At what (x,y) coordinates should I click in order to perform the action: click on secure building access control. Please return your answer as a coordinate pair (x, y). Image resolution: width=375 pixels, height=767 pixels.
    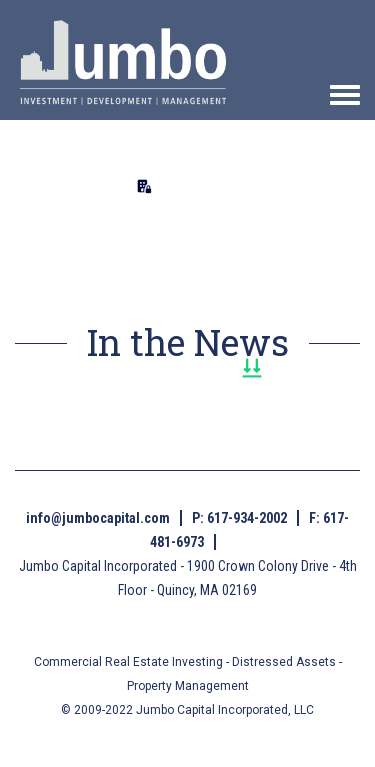
    Looking at the image, I should click on (144, 186).